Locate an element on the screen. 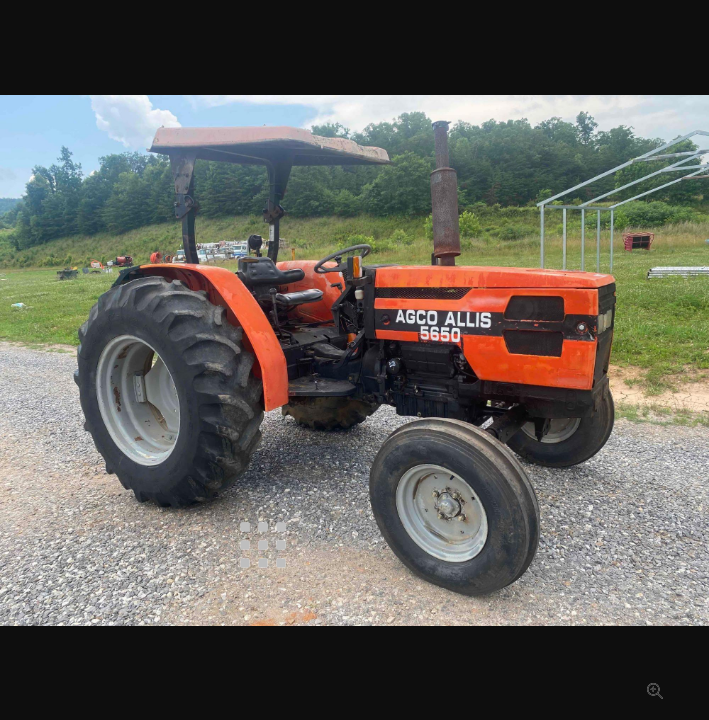 The width and height of the screenshot is (709, 720). zoom in or increase magnification is located at coordinates (655, 691).